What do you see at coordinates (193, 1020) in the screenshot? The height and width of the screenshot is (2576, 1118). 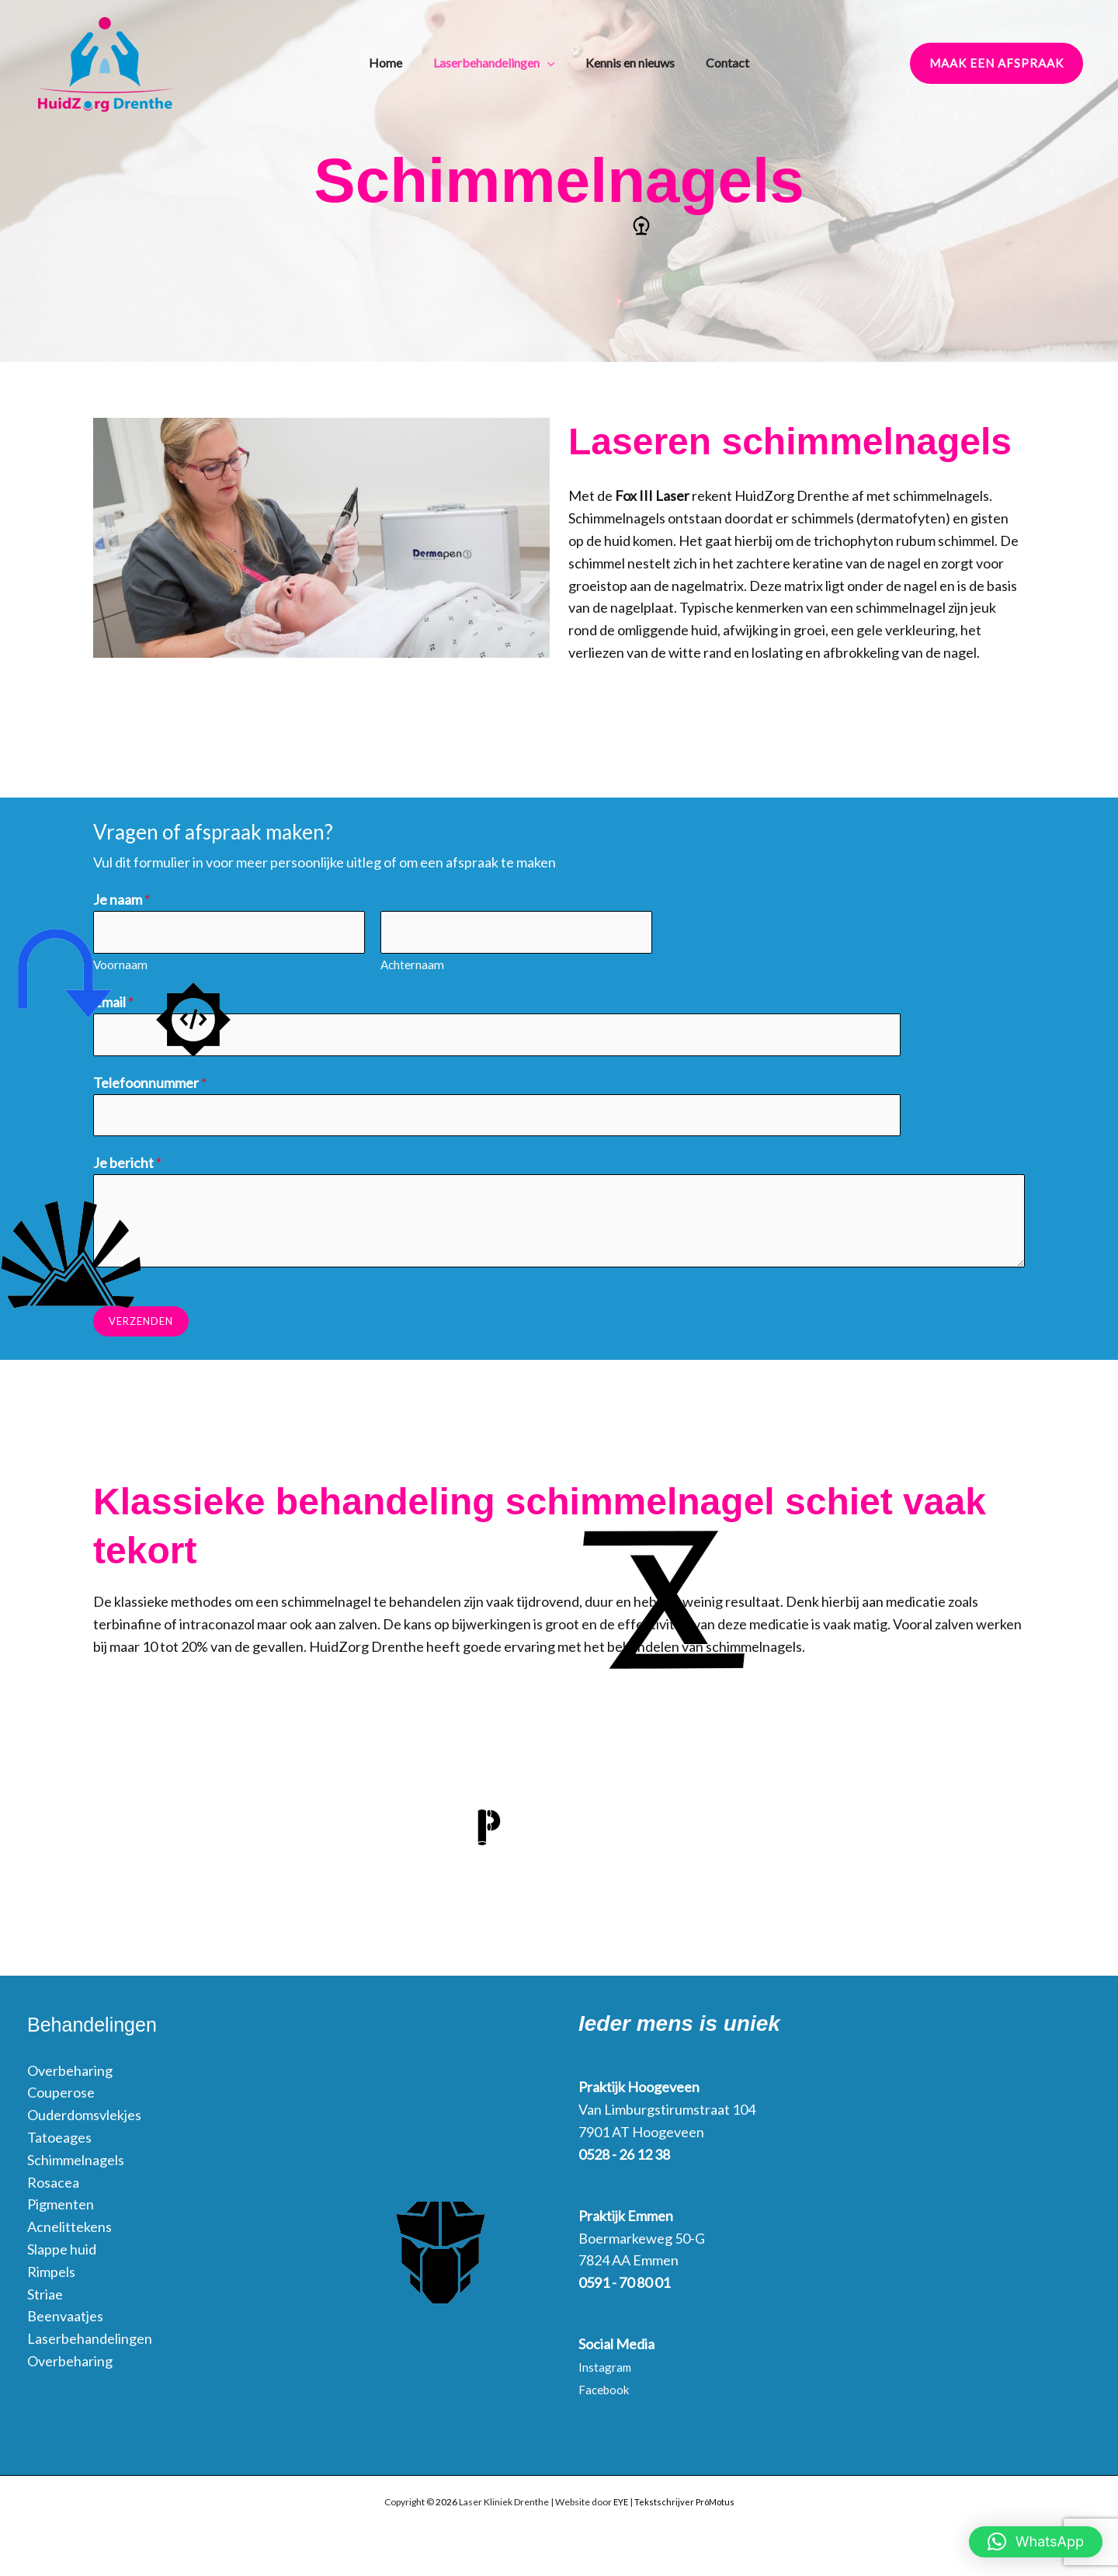 I see `google summer of code program logo` at bounding box center [193, 1020].